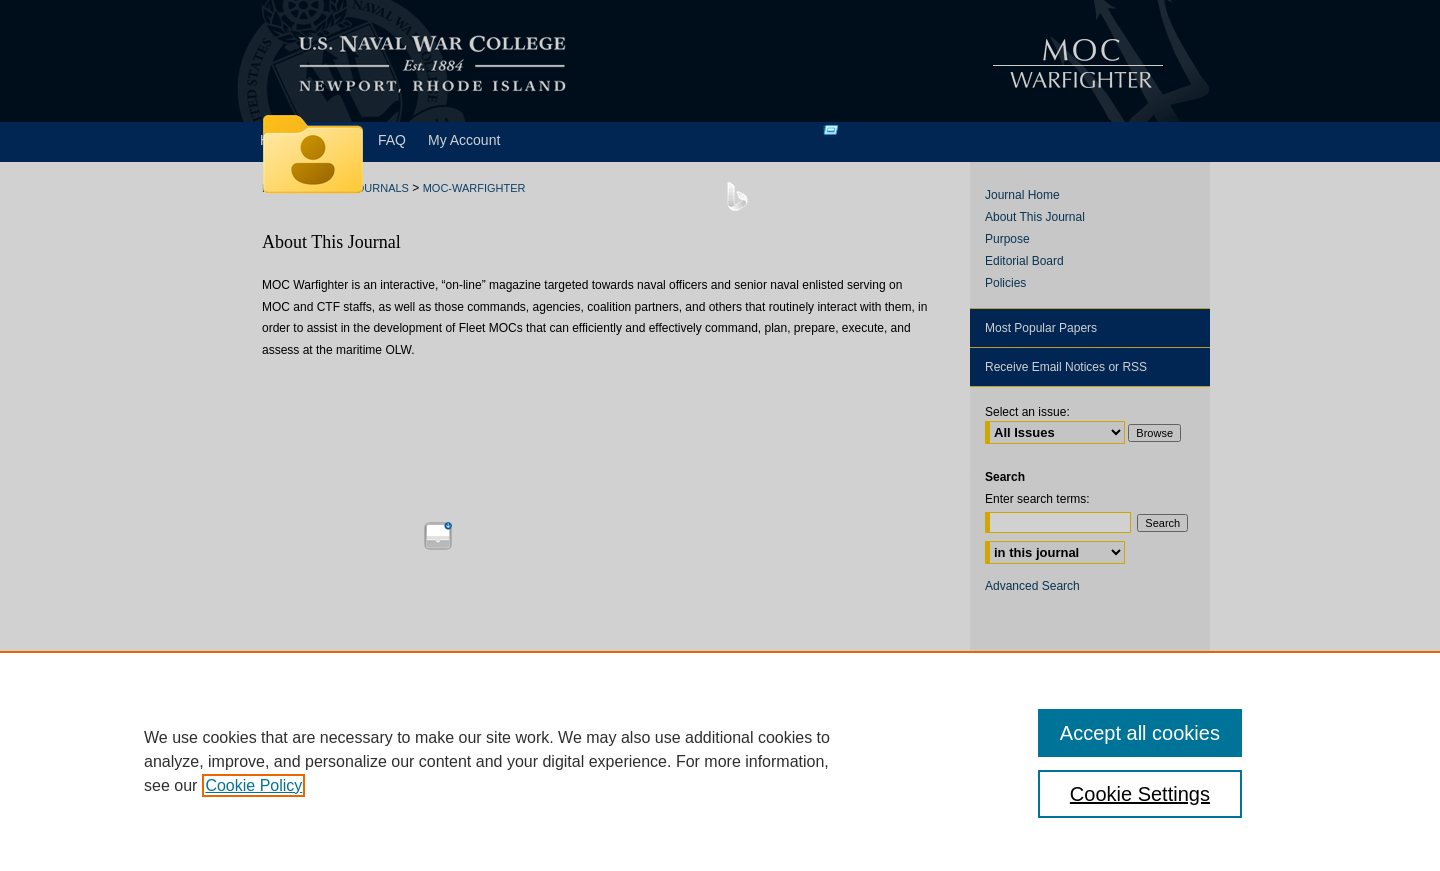  What do you see at coordinates (438, 536) in the screenshot?
I see `open your email inbox` at bounding box center [438, 536].